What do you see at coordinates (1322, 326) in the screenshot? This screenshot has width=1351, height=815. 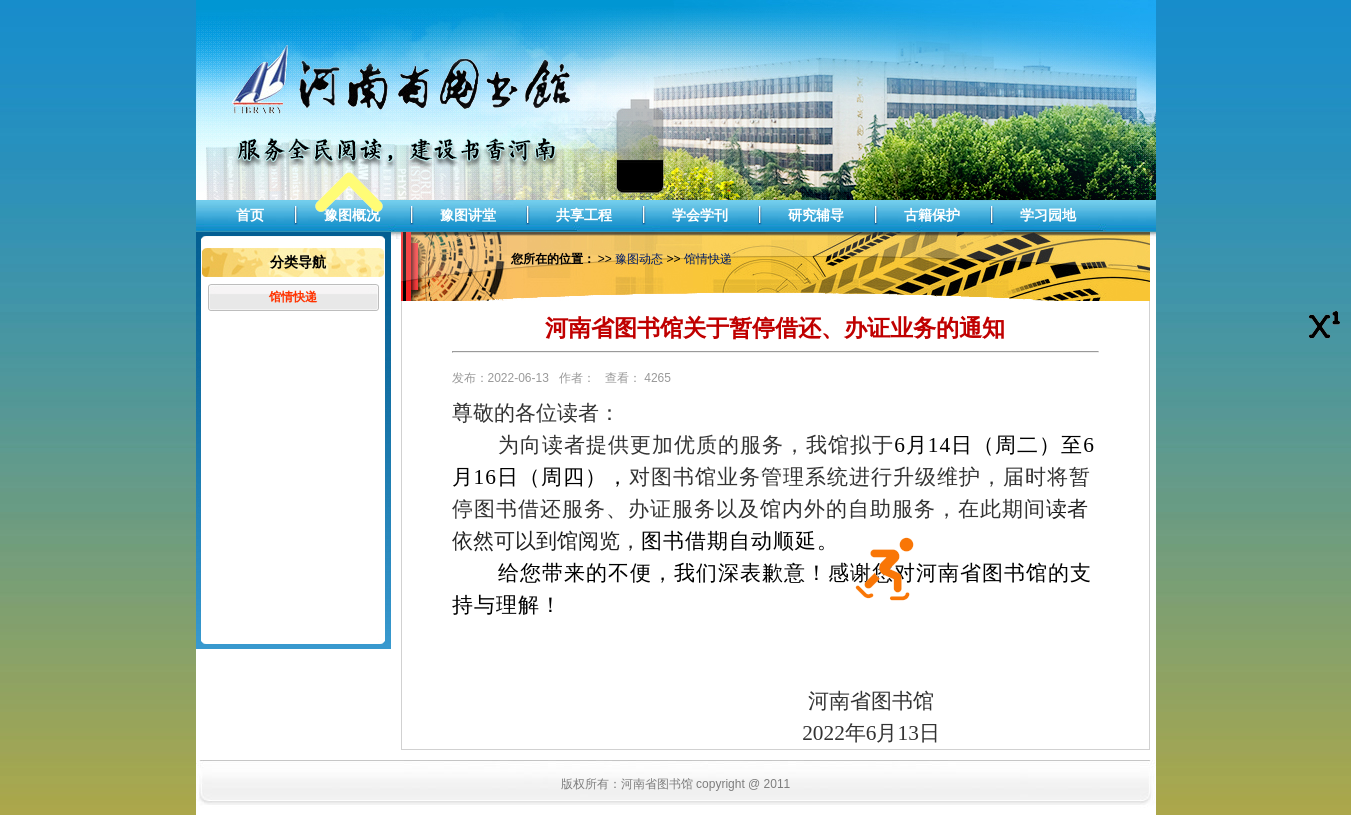 I see `apply superscript formatting to selected text` at bounding box center [1322, 326].